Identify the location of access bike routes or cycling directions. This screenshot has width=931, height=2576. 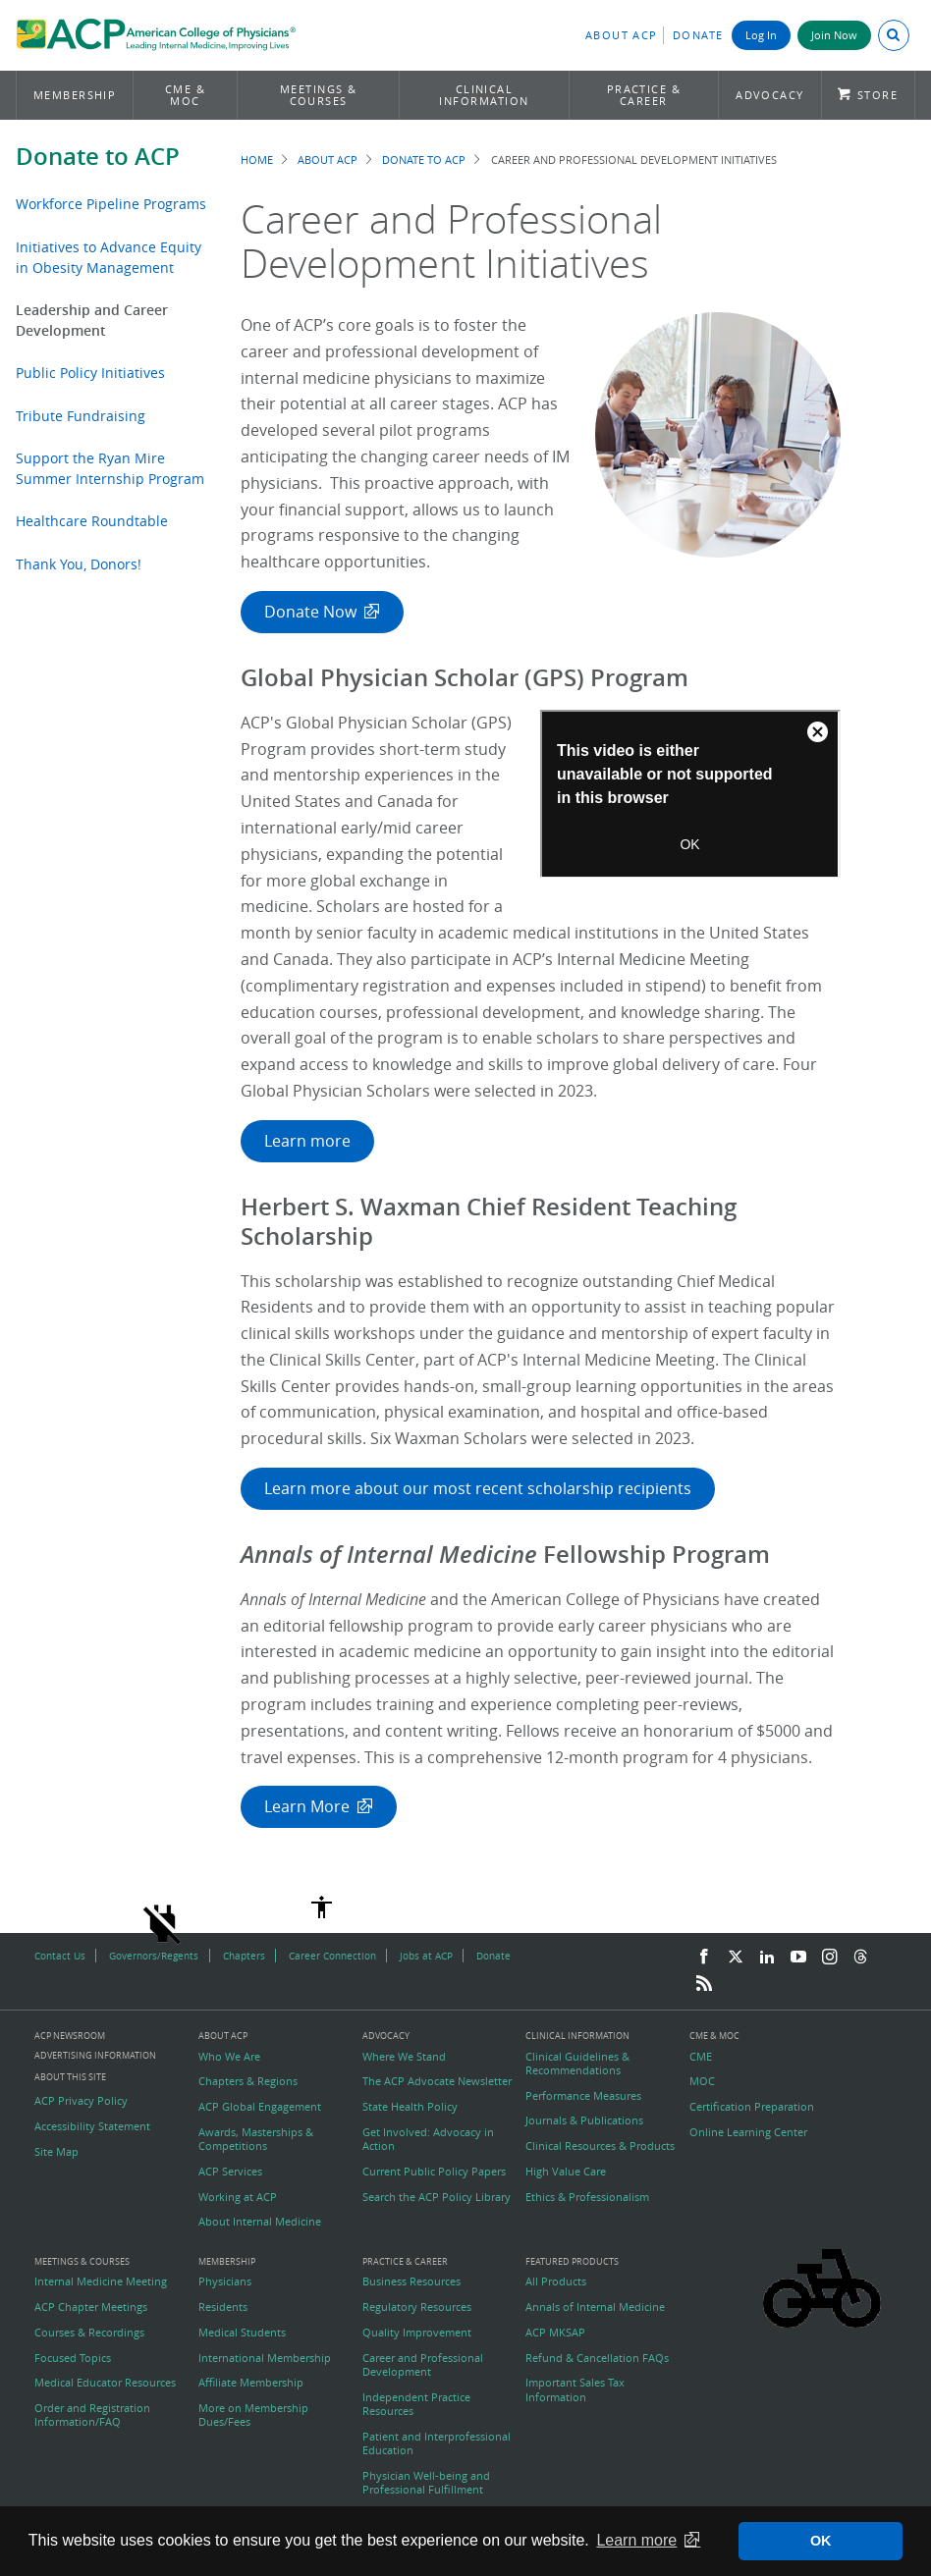
(822, 2288).